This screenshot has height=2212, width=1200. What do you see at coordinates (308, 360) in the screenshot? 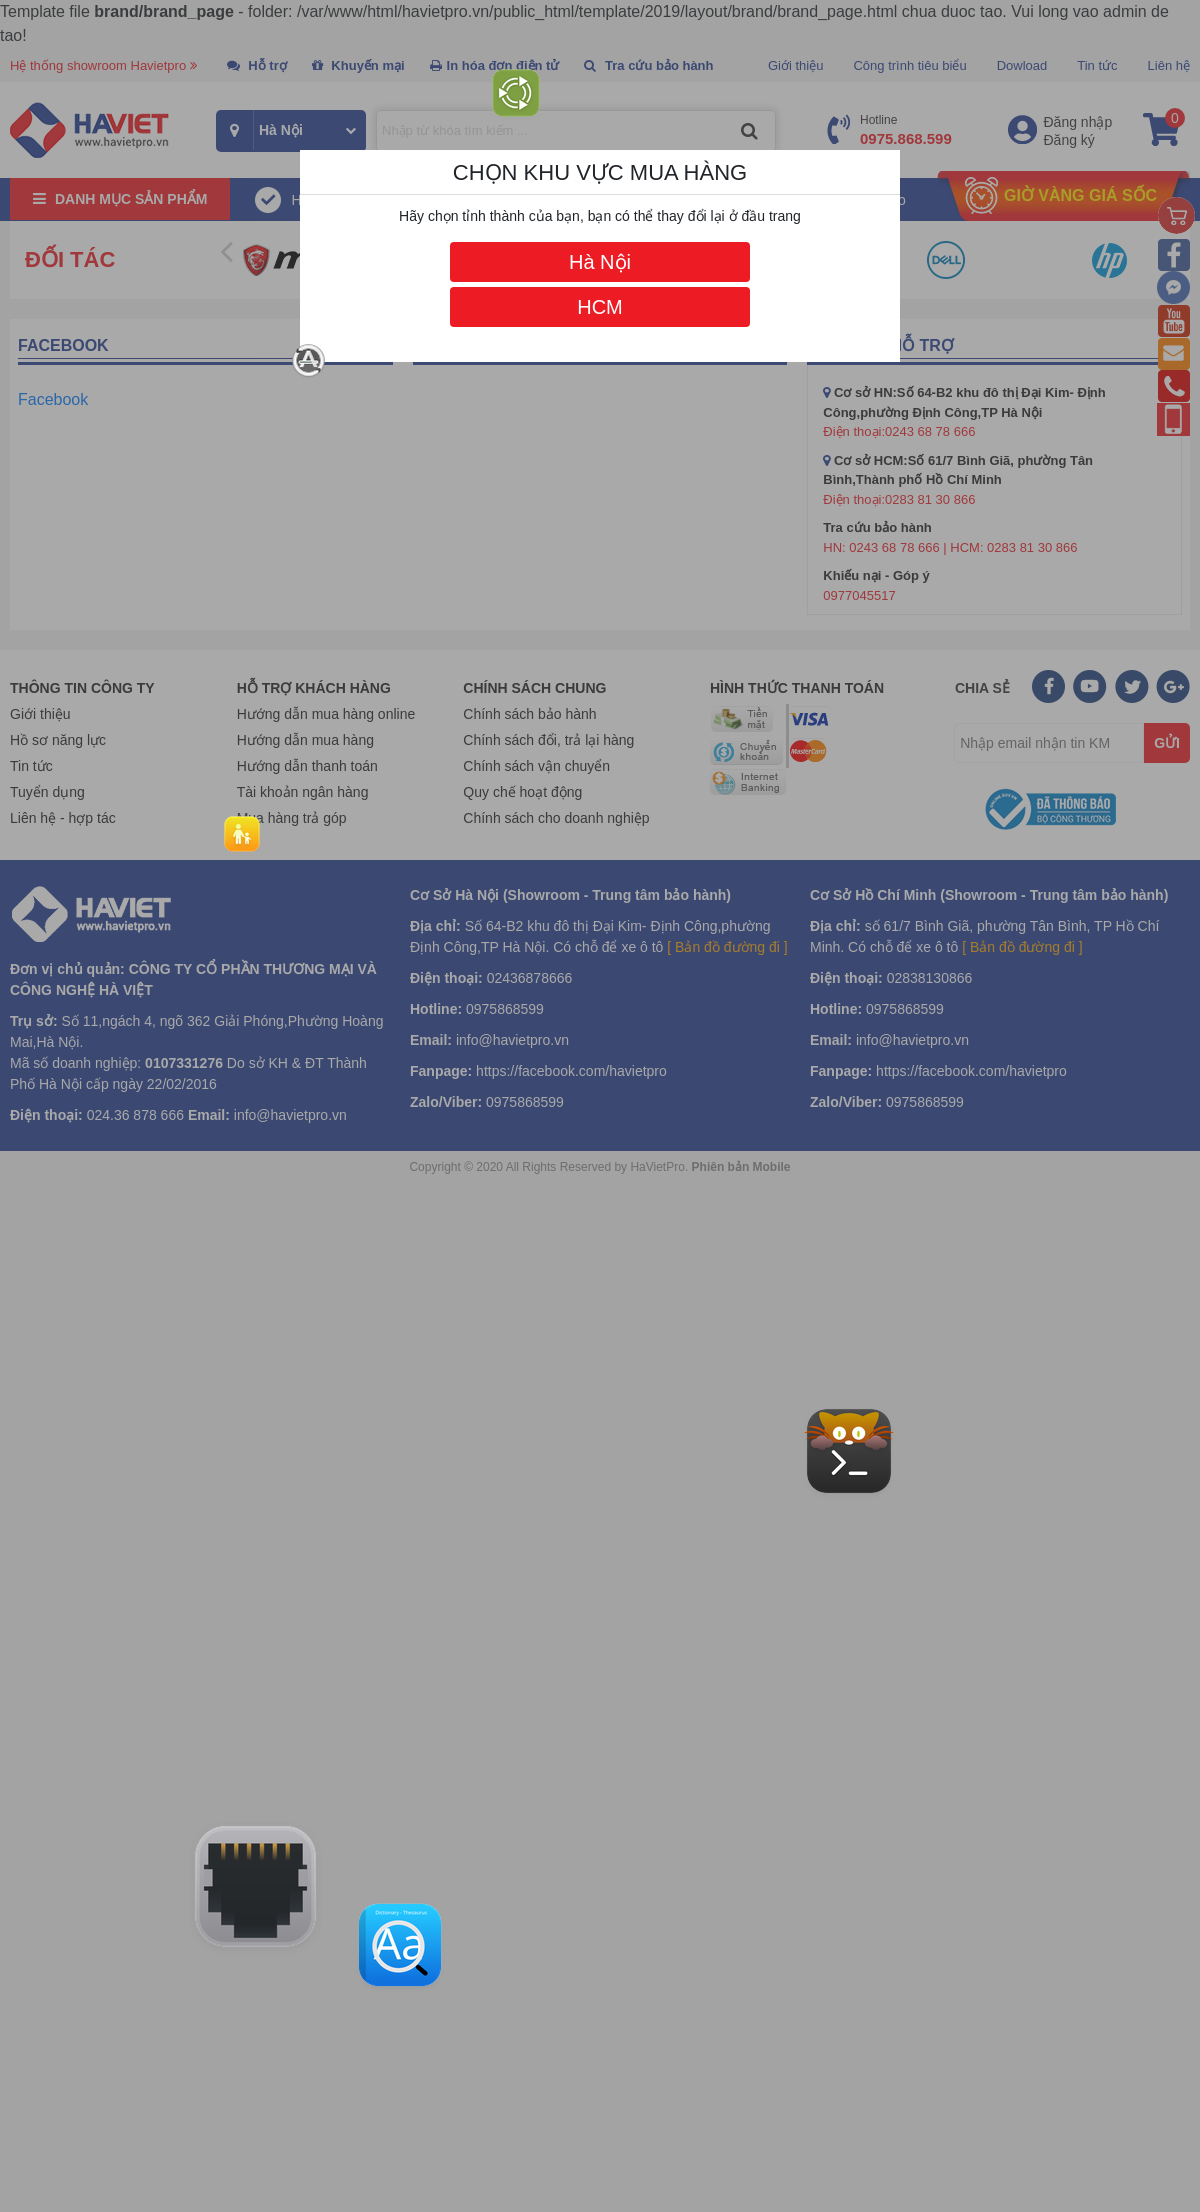
I see `check for system software updates` at bounding box center [308, 360].